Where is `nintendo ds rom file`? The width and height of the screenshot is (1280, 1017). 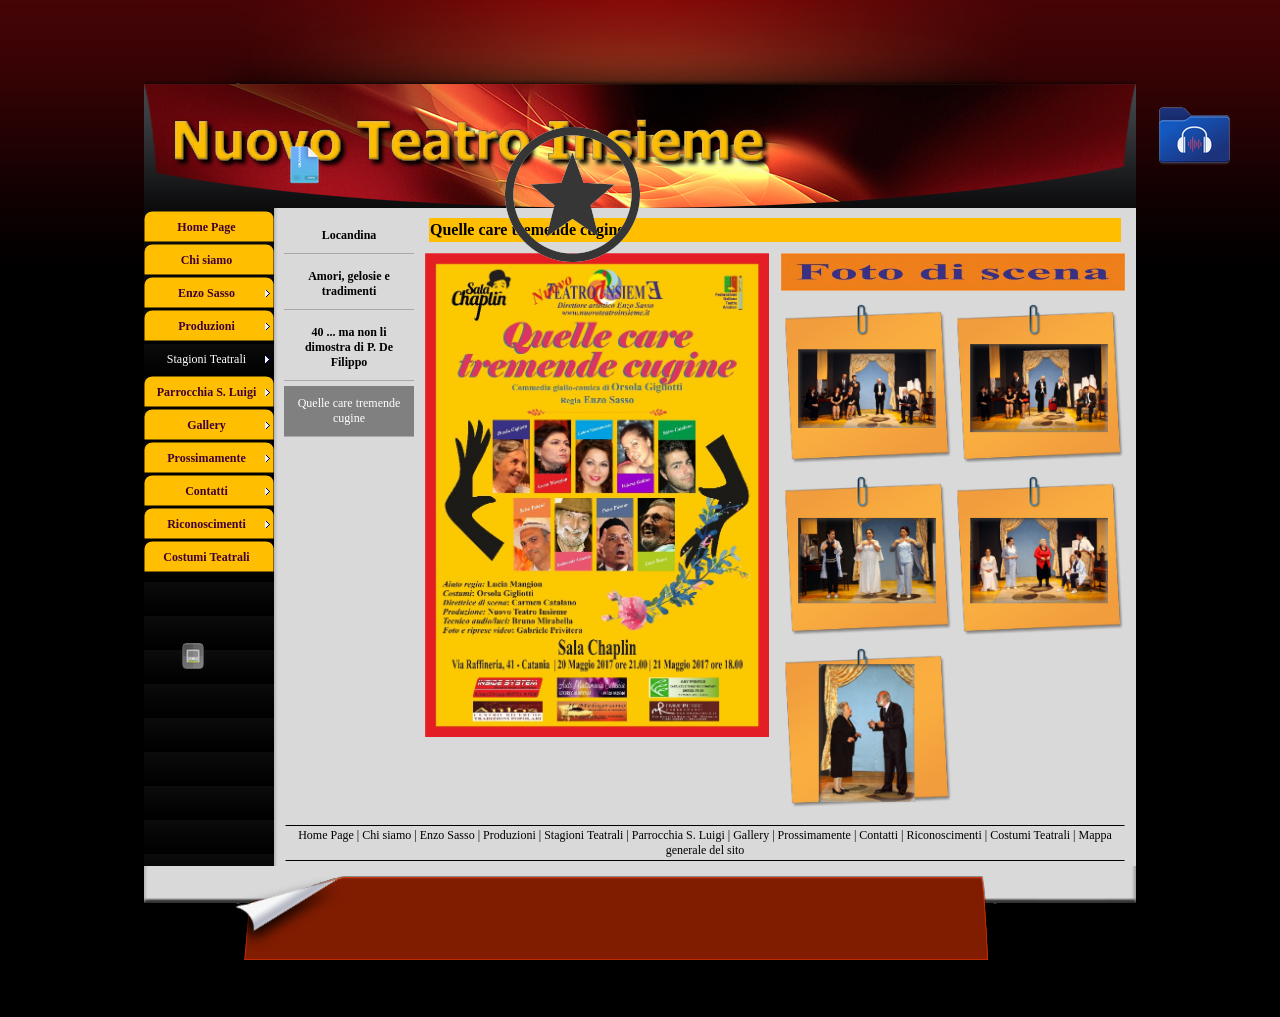 nintendo ds rom file is located at coordinates (193, 656).